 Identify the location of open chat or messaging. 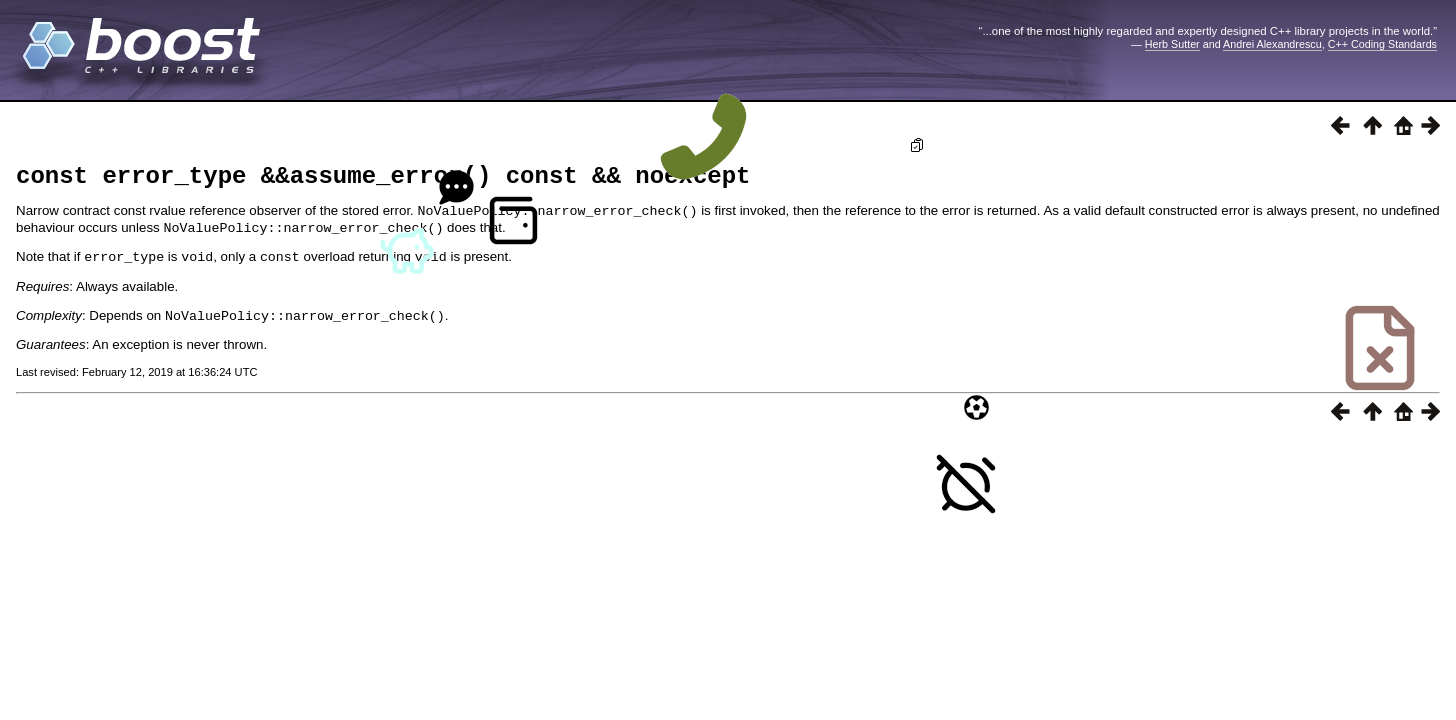
(456, 187).